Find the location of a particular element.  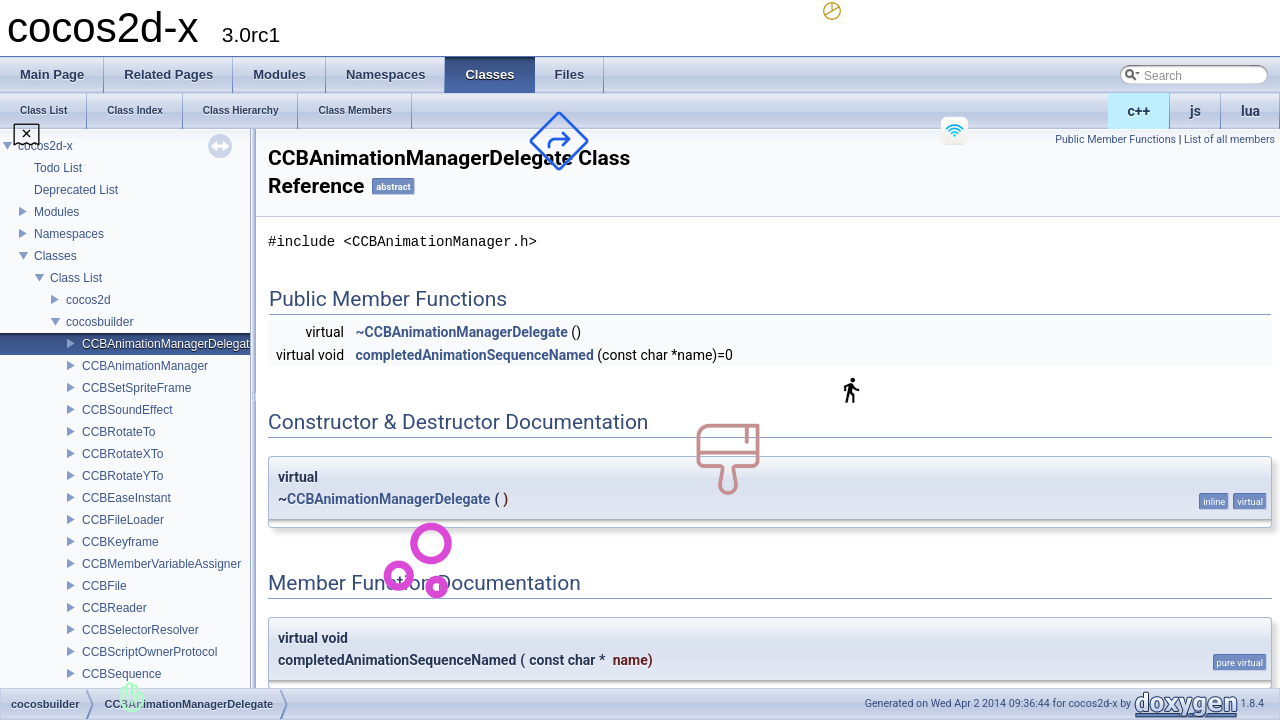

indicates an upcoming turn or direction change is located at coordinates (559, 141).